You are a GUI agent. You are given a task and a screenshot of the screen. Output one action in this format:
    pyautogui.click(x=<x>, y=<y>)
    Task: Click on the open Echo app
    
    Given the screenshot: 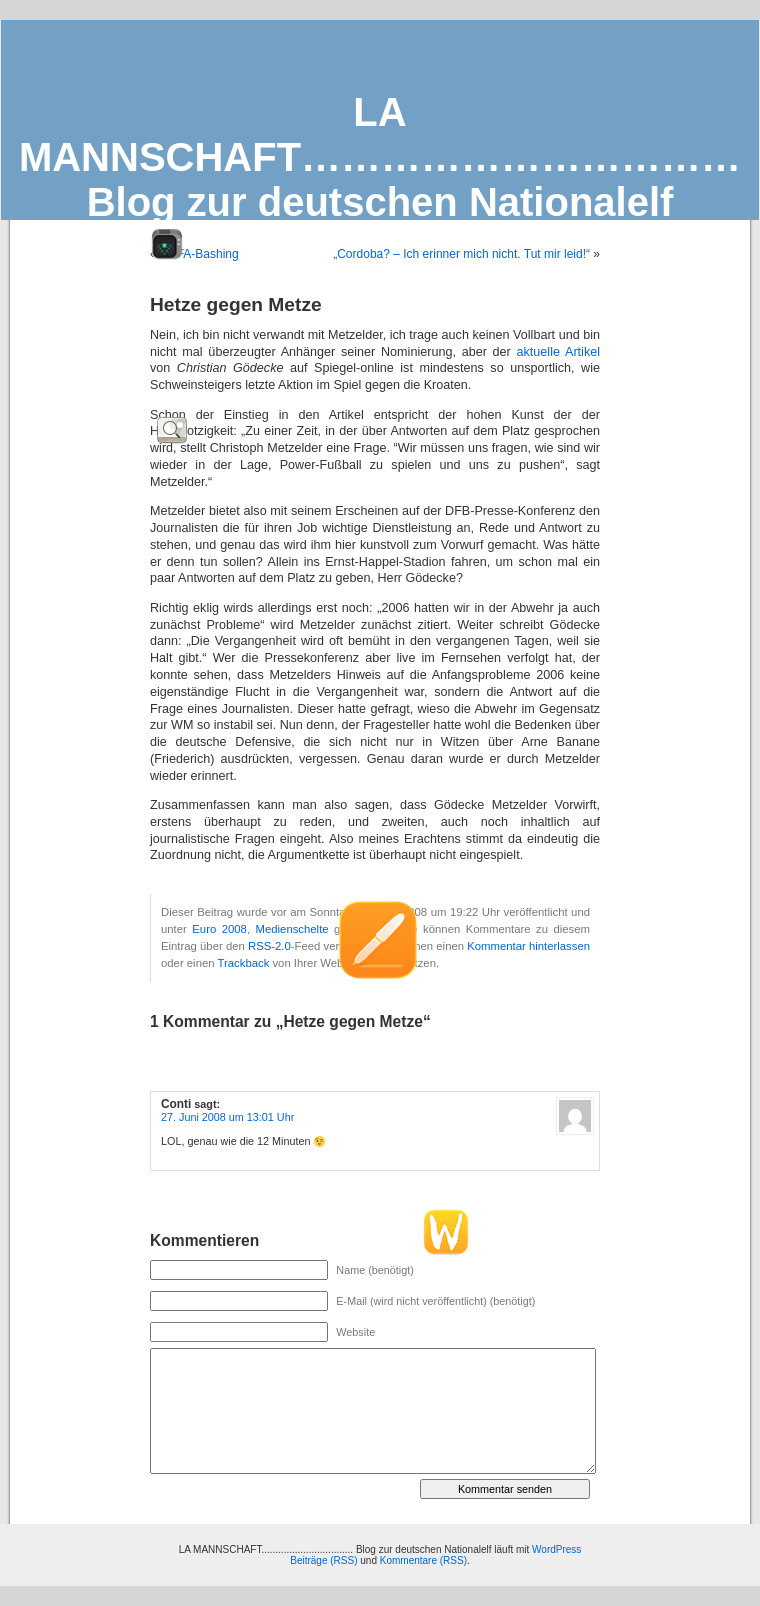 What is the action you would take?
    pyautogui.click(x=167, y=244)
    